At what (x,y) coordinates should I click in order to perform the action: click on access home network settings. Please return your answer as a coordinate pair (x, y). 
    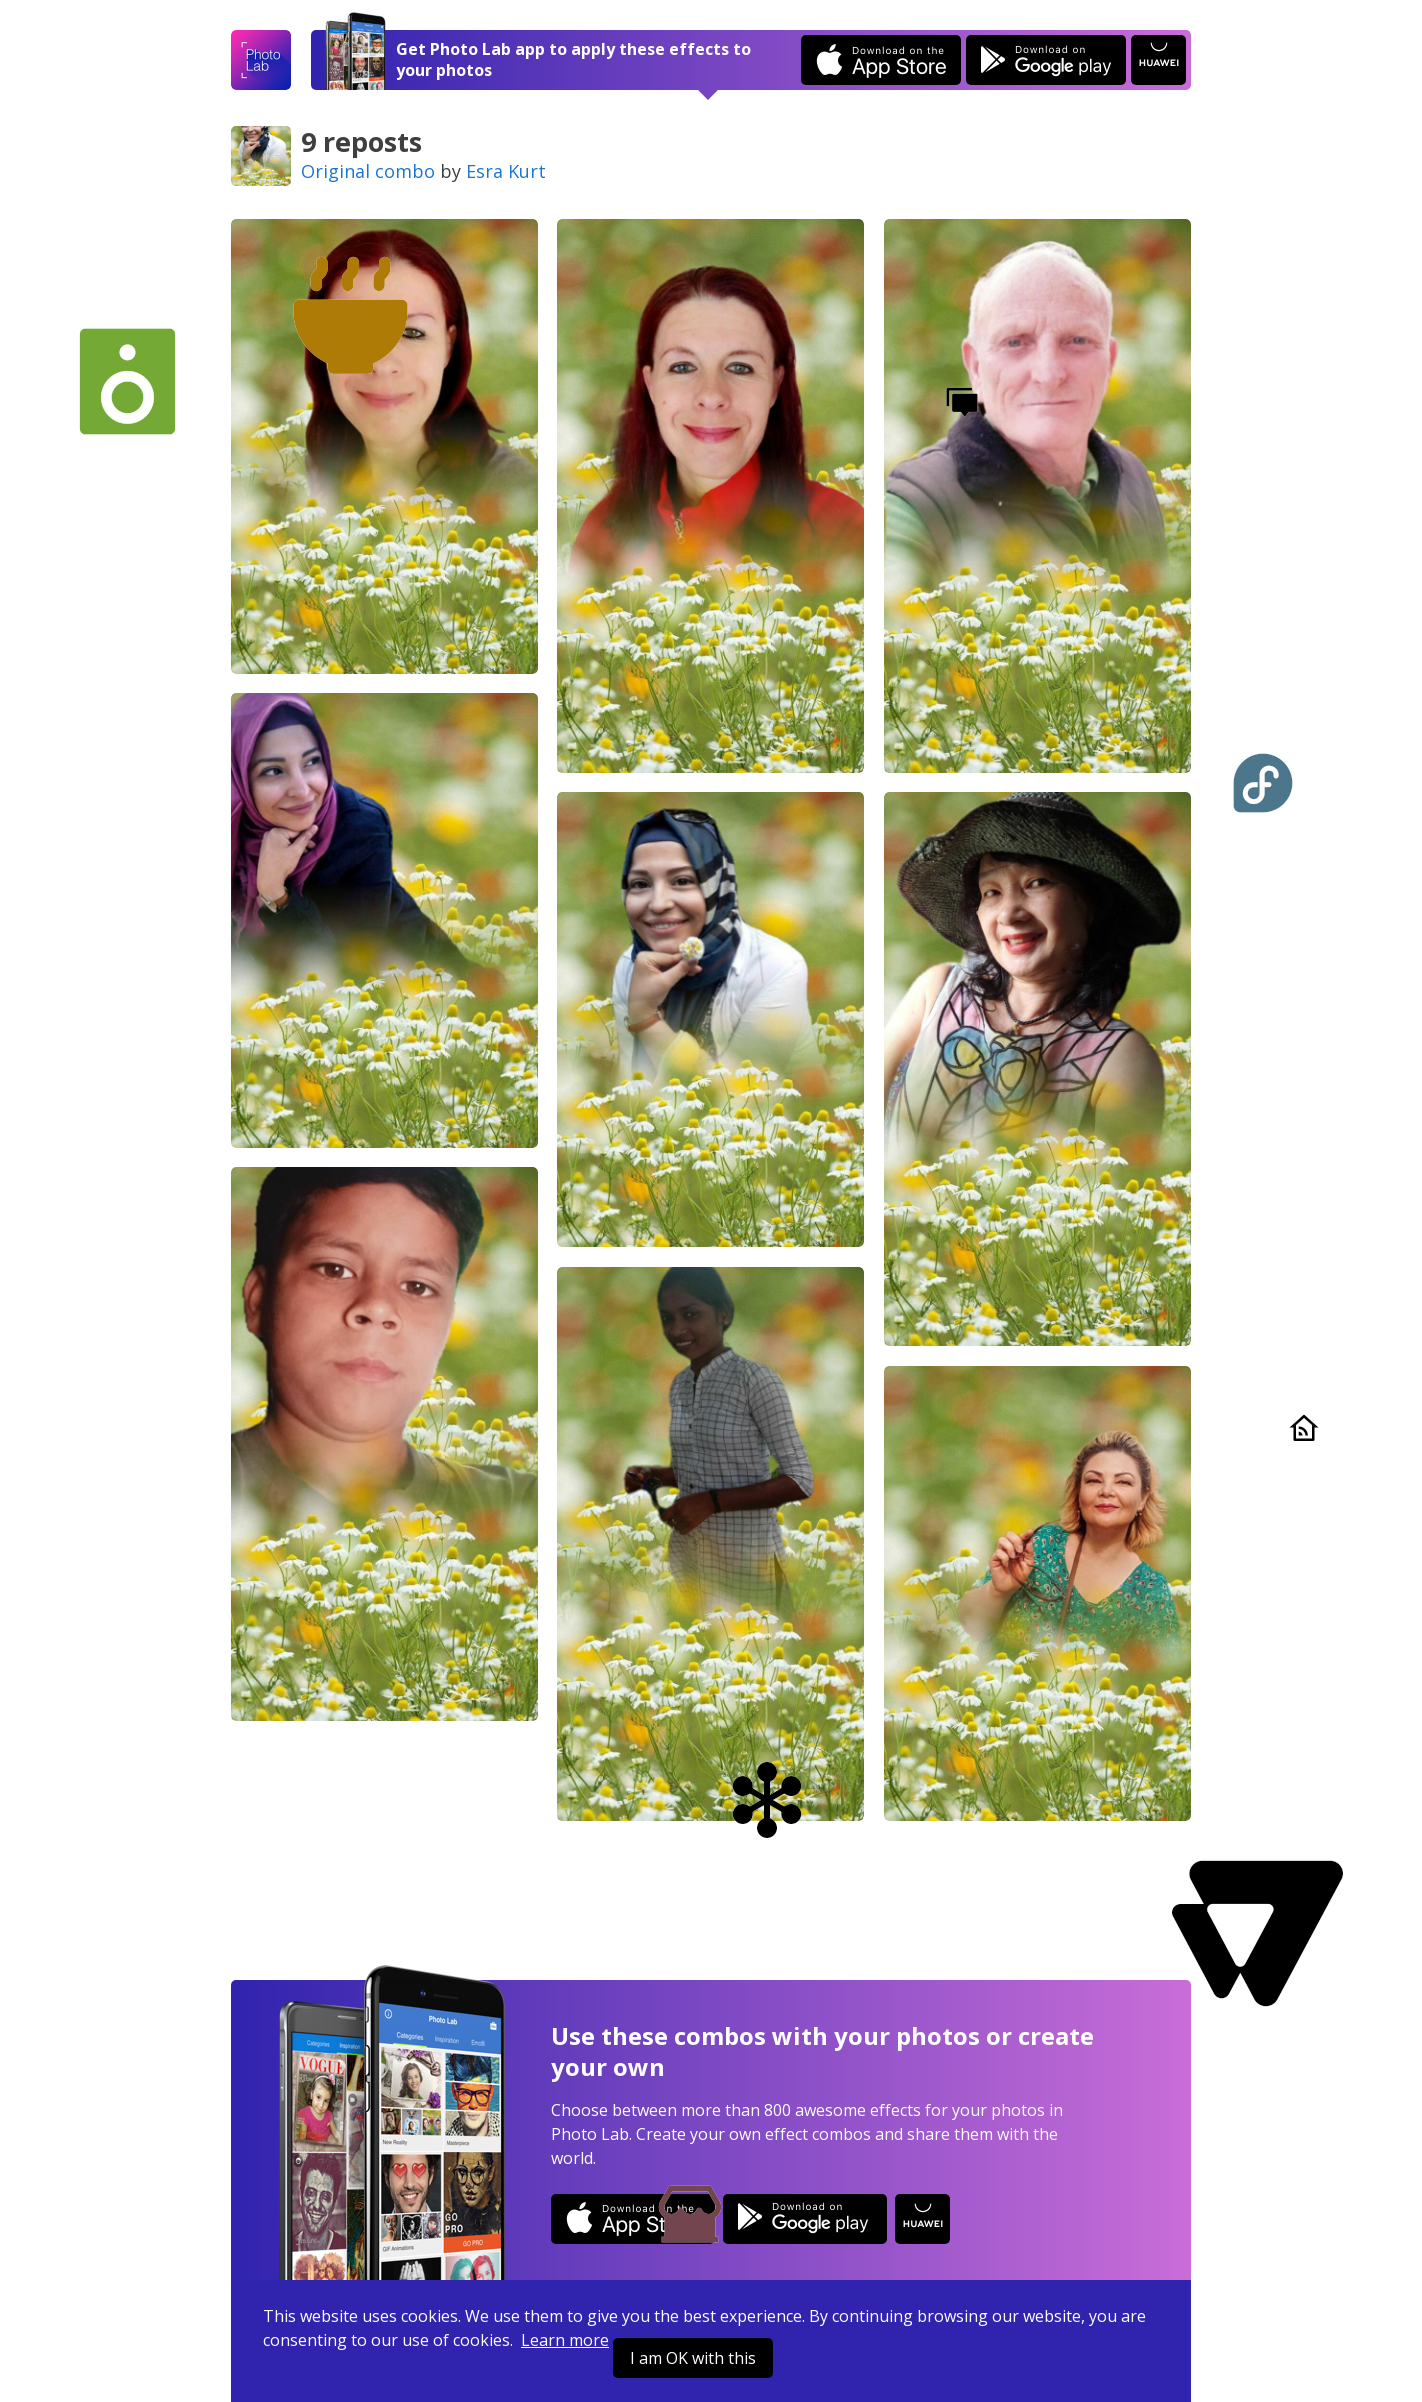
    Looking at the image, I should click on (1304, 1429).